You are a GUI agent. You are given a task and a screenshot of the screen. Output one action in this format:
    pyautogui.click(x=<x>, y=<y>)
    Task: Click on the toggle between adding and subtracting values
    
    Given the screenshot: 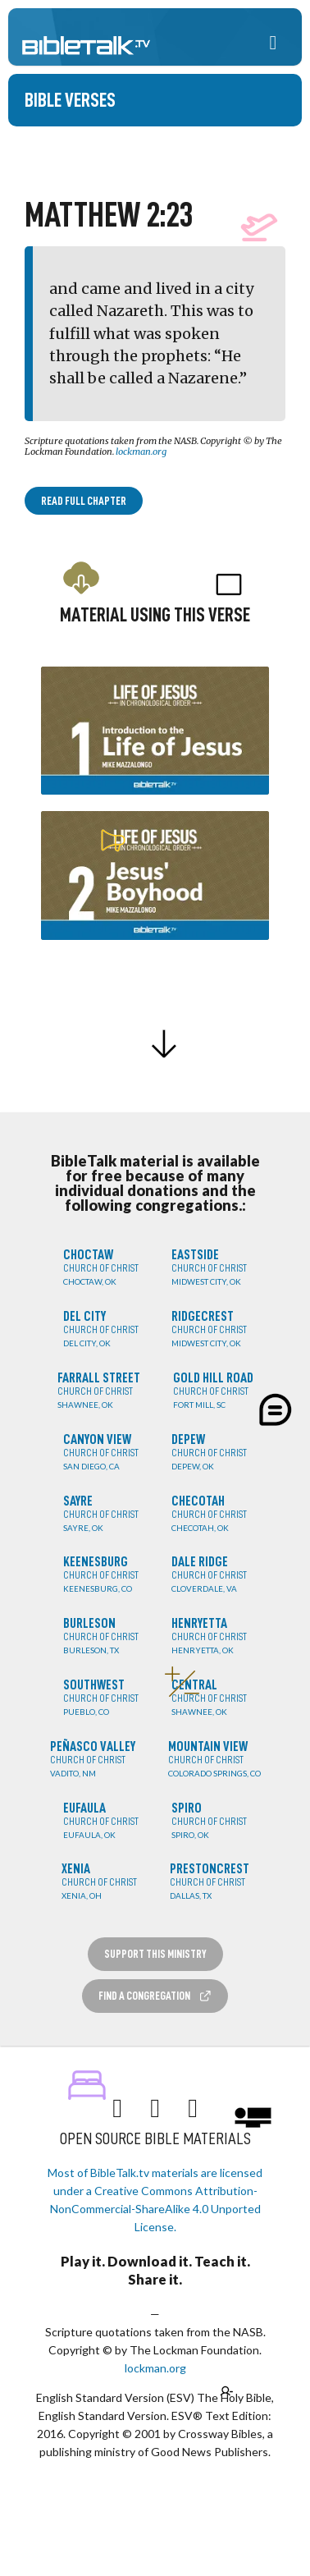 What is the action you would take?
    pyautogui.click(x=182, y=1684)
    